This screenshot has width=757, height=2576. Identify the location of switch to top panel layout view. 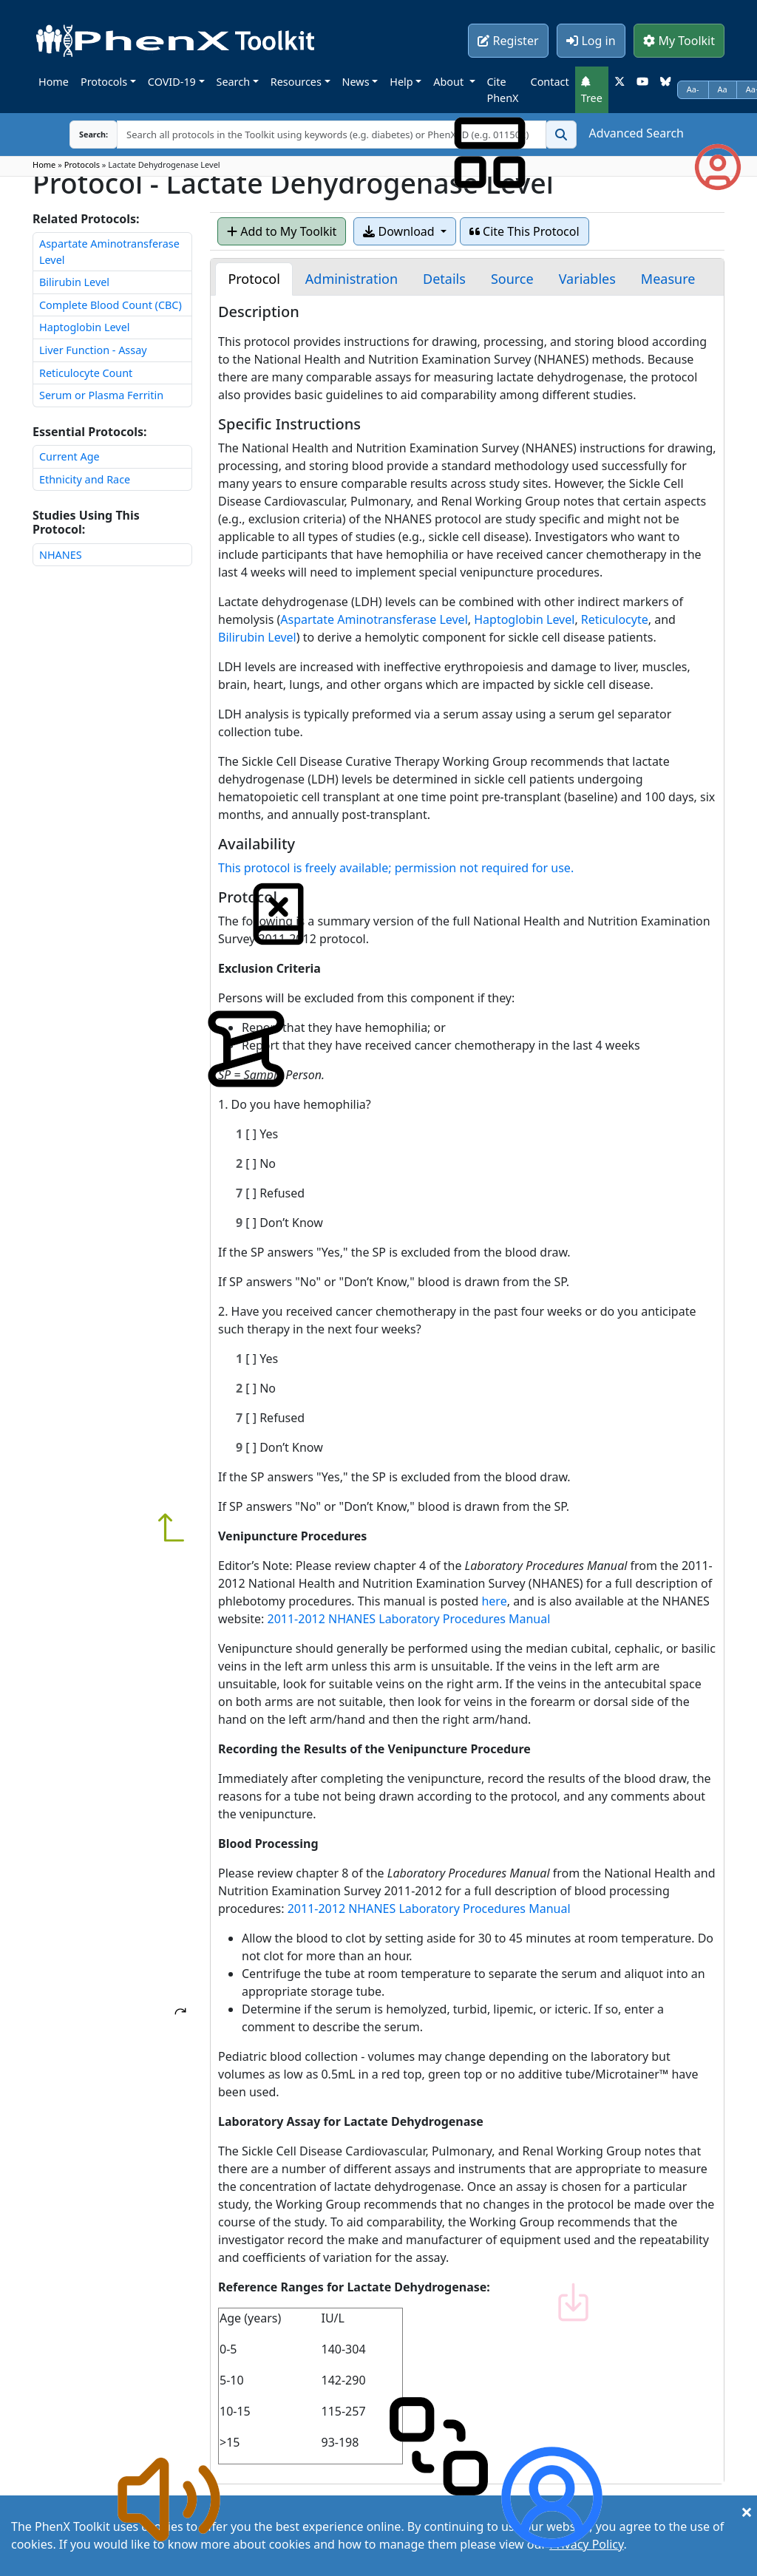
(489, 152).